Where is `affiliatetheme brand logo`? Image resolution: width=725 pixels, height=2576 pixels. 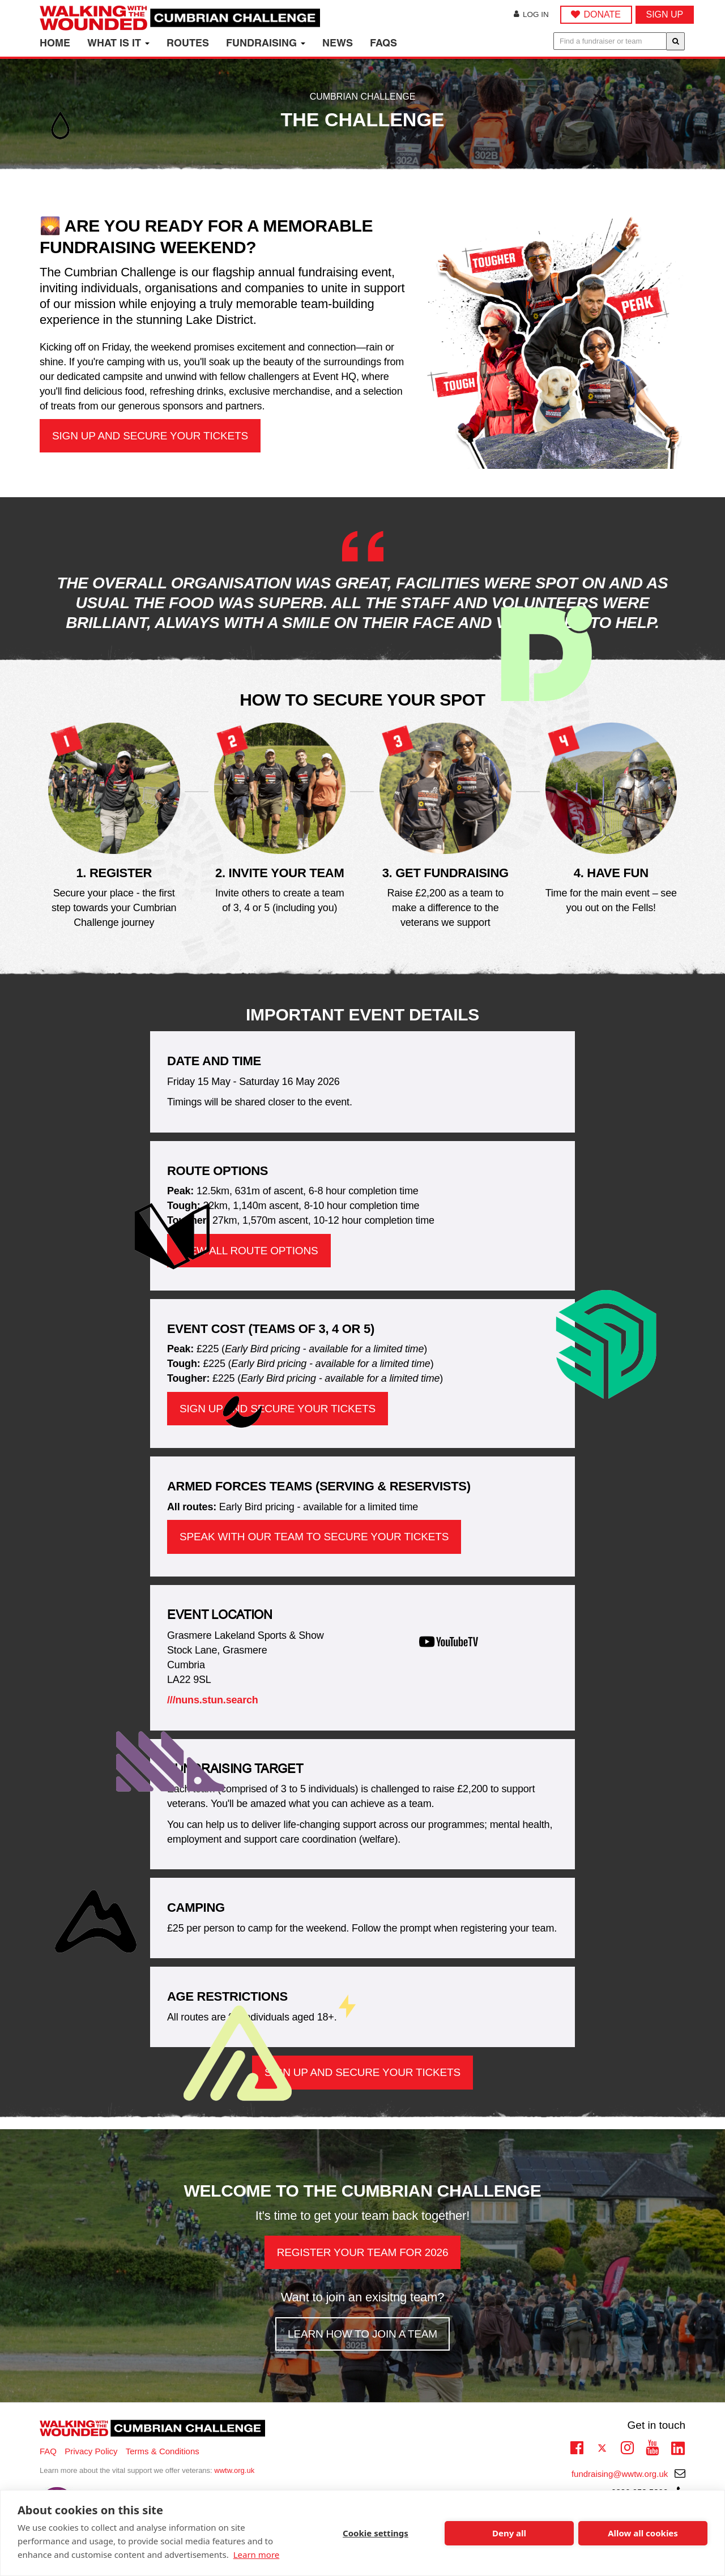 affiliatetheme brand logo is located at coordinates (242, 1411).